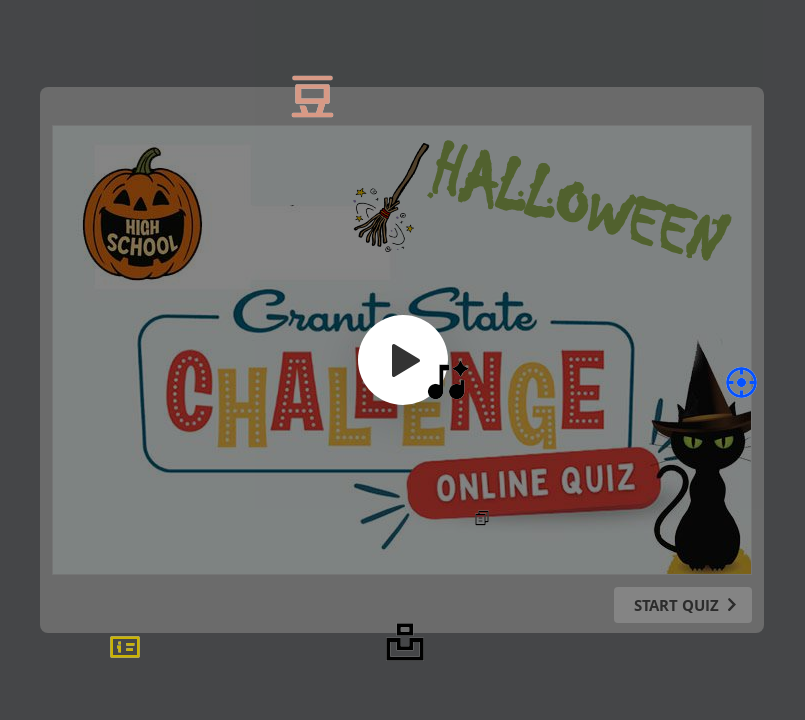 The height and width of the screenshot is (720, 805). I want to click on open douban app, so click(312, 96).